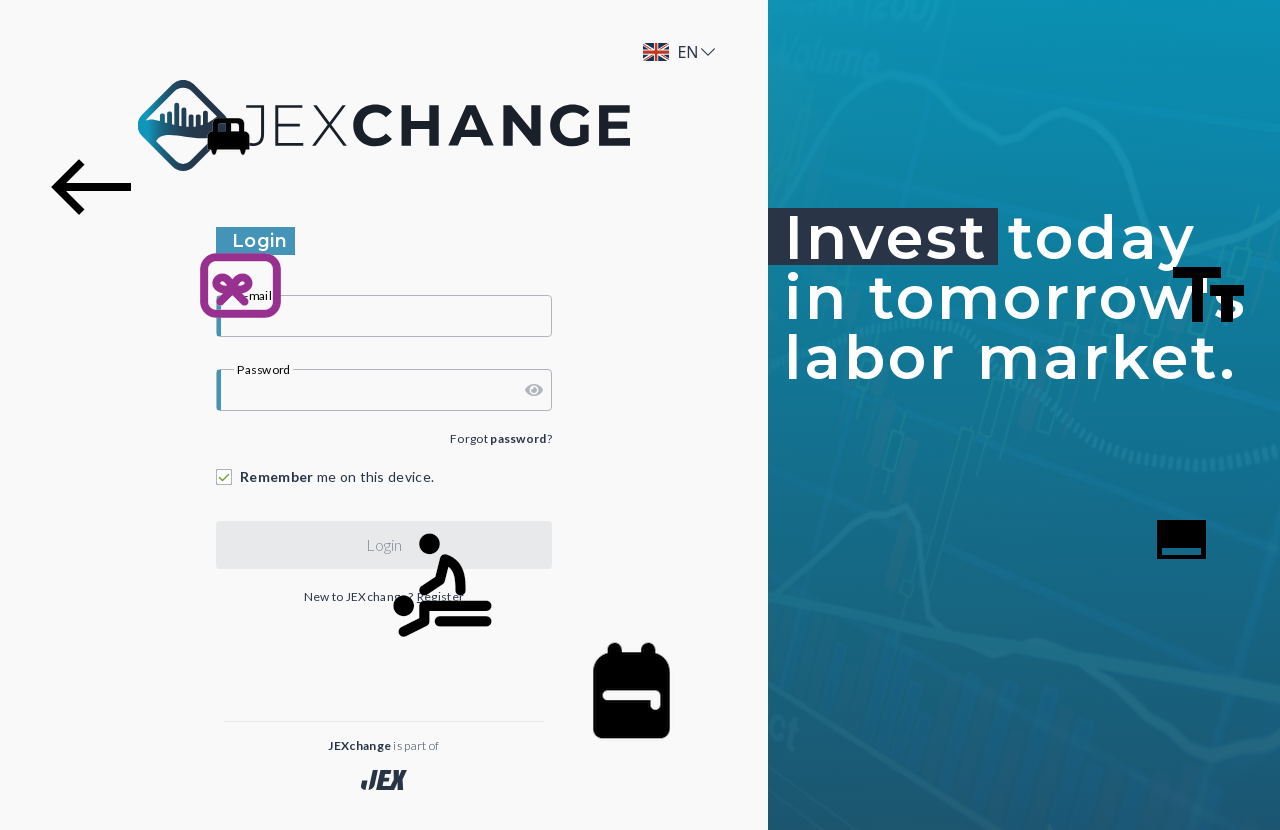 This screenshot has width=1280, height=830. Describe the element at coordinates (631, 690) in the screenshot. I see `access your backpack or bag inventory` at that location.